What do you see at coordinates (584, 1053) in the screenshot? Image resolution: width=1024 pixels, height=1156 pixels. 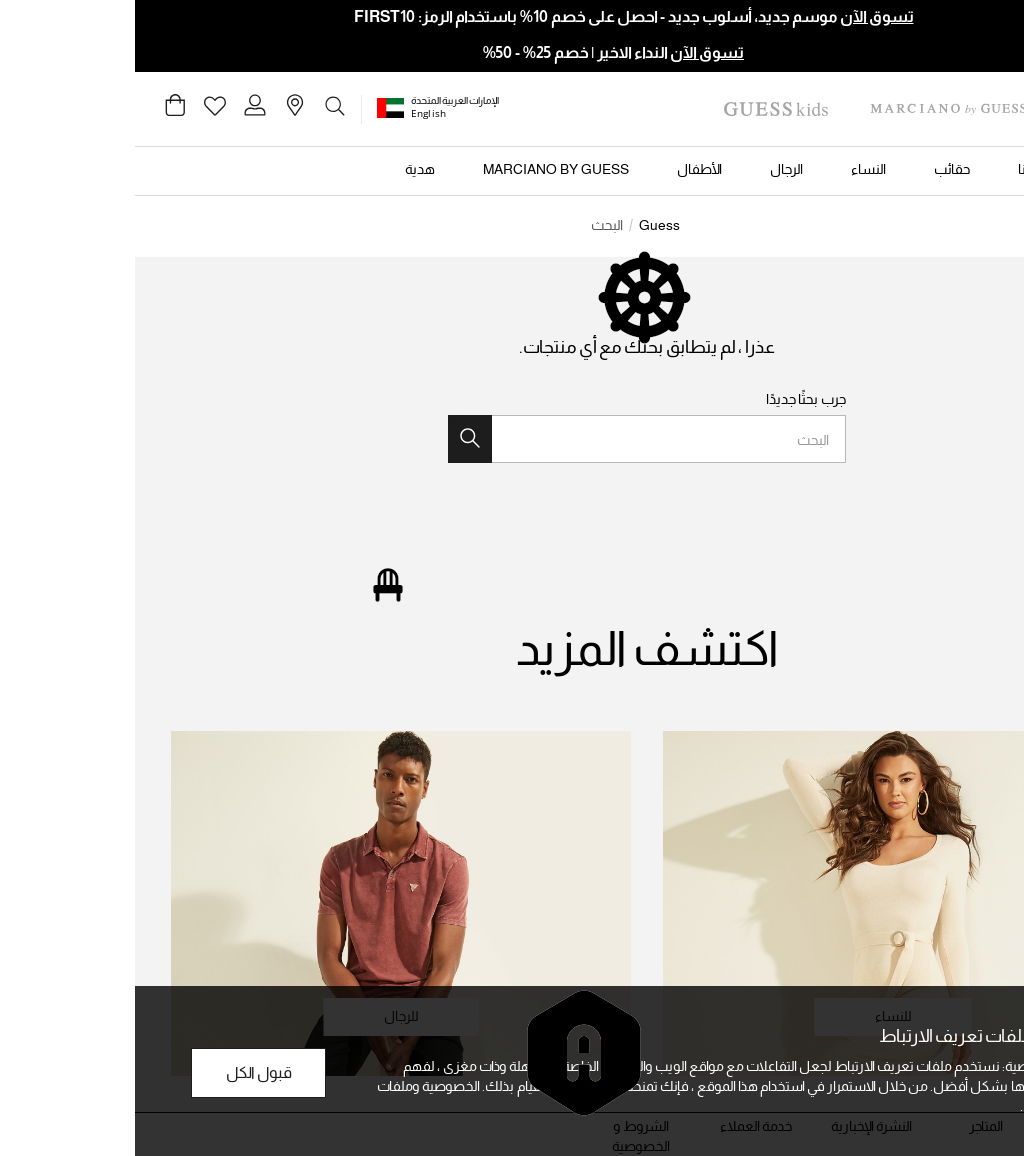 I see `select option A in a multiple choice interface` at bounding box center [584, 1053].